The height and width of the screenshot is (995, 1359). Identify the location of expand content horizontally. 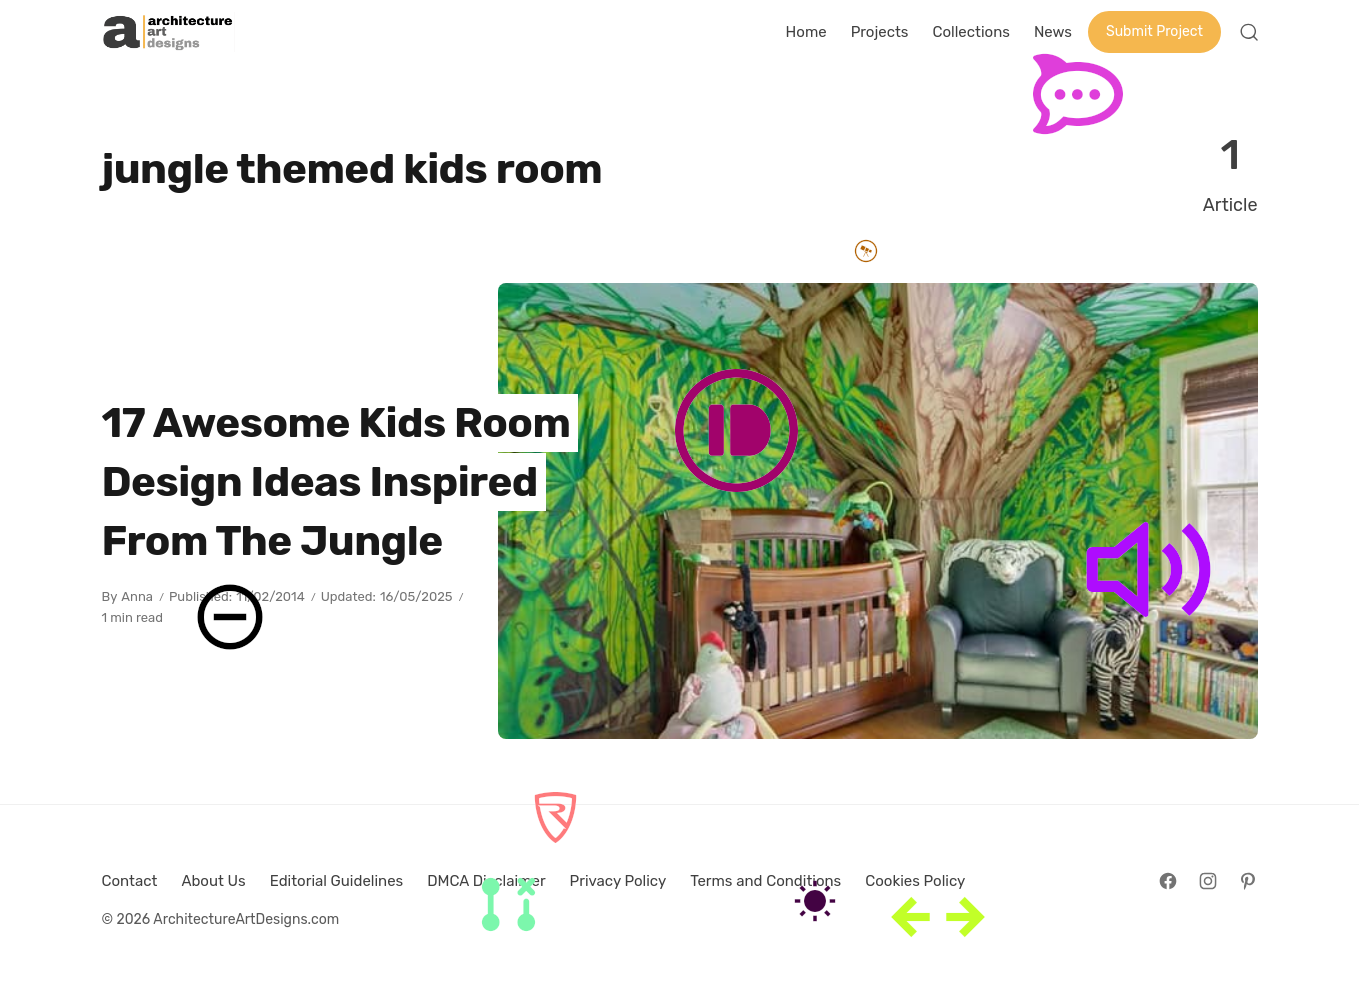
(938, 917).